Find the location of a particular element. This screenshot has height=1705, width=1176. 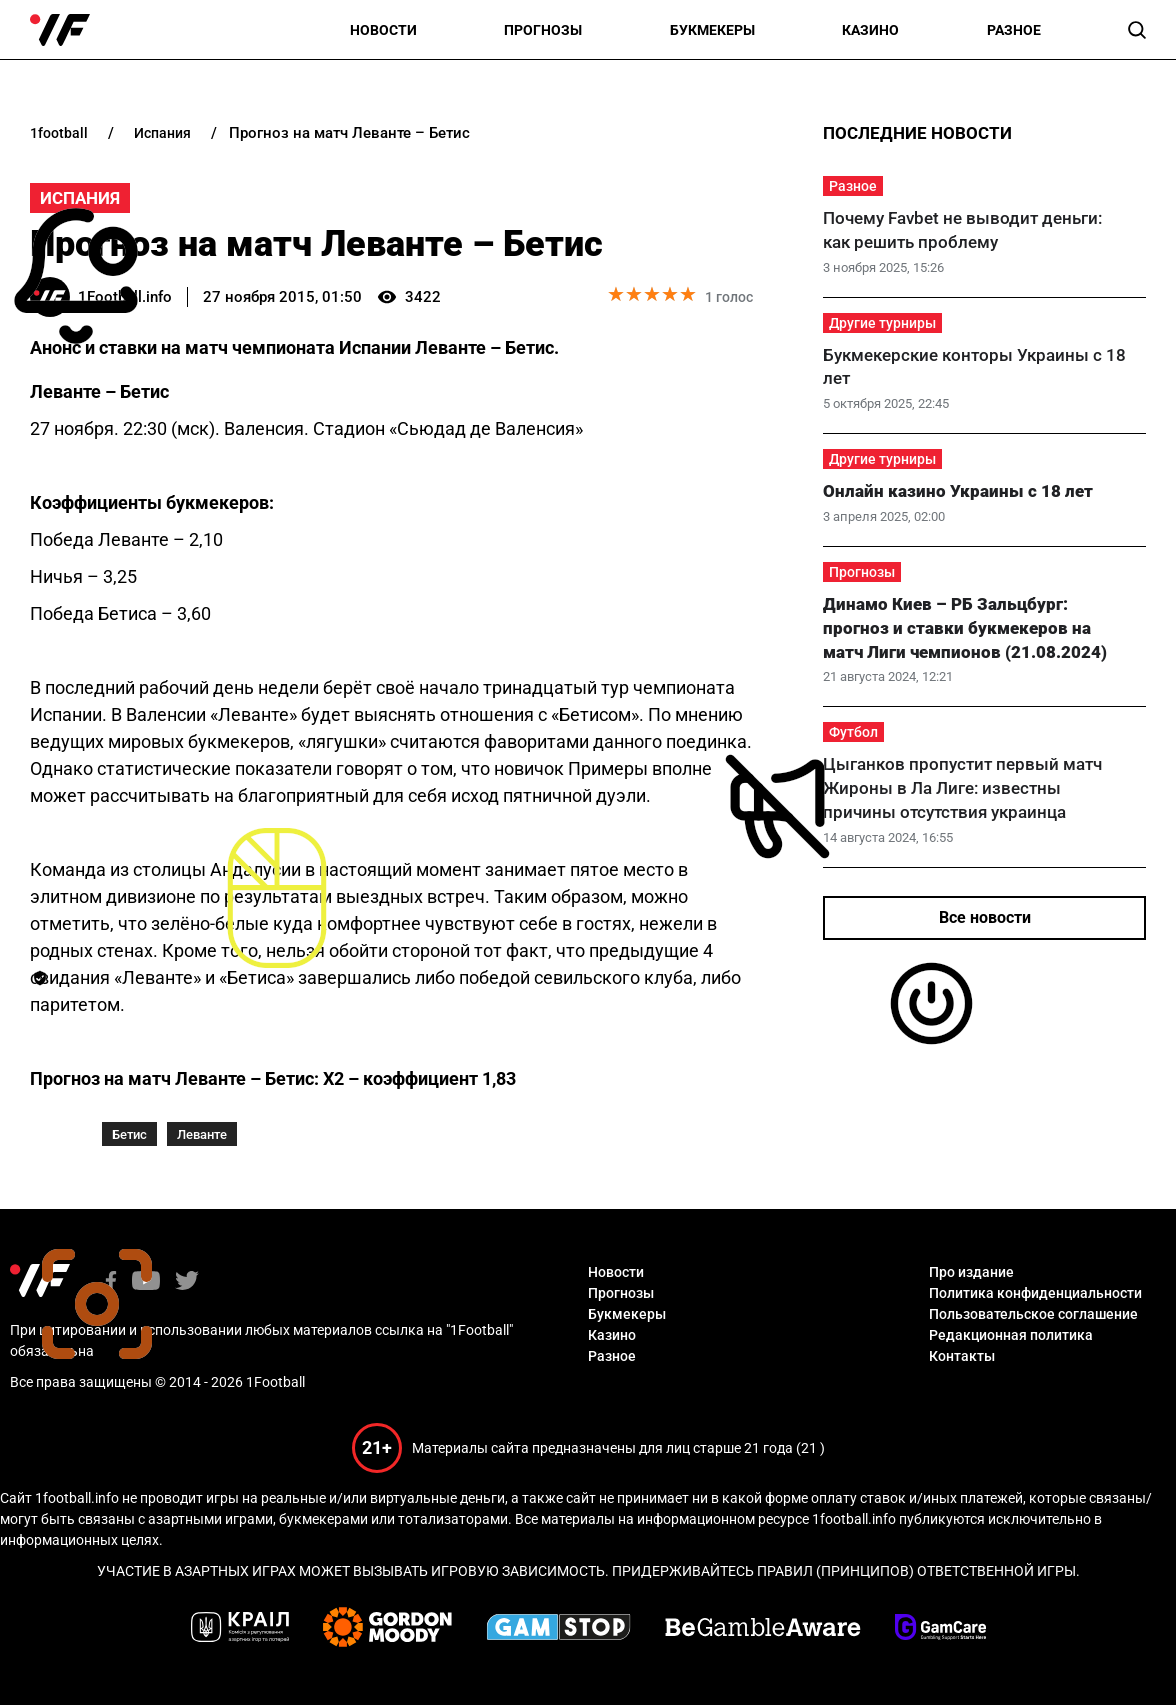

indicates new notifications is located at coordinates (76, 276).